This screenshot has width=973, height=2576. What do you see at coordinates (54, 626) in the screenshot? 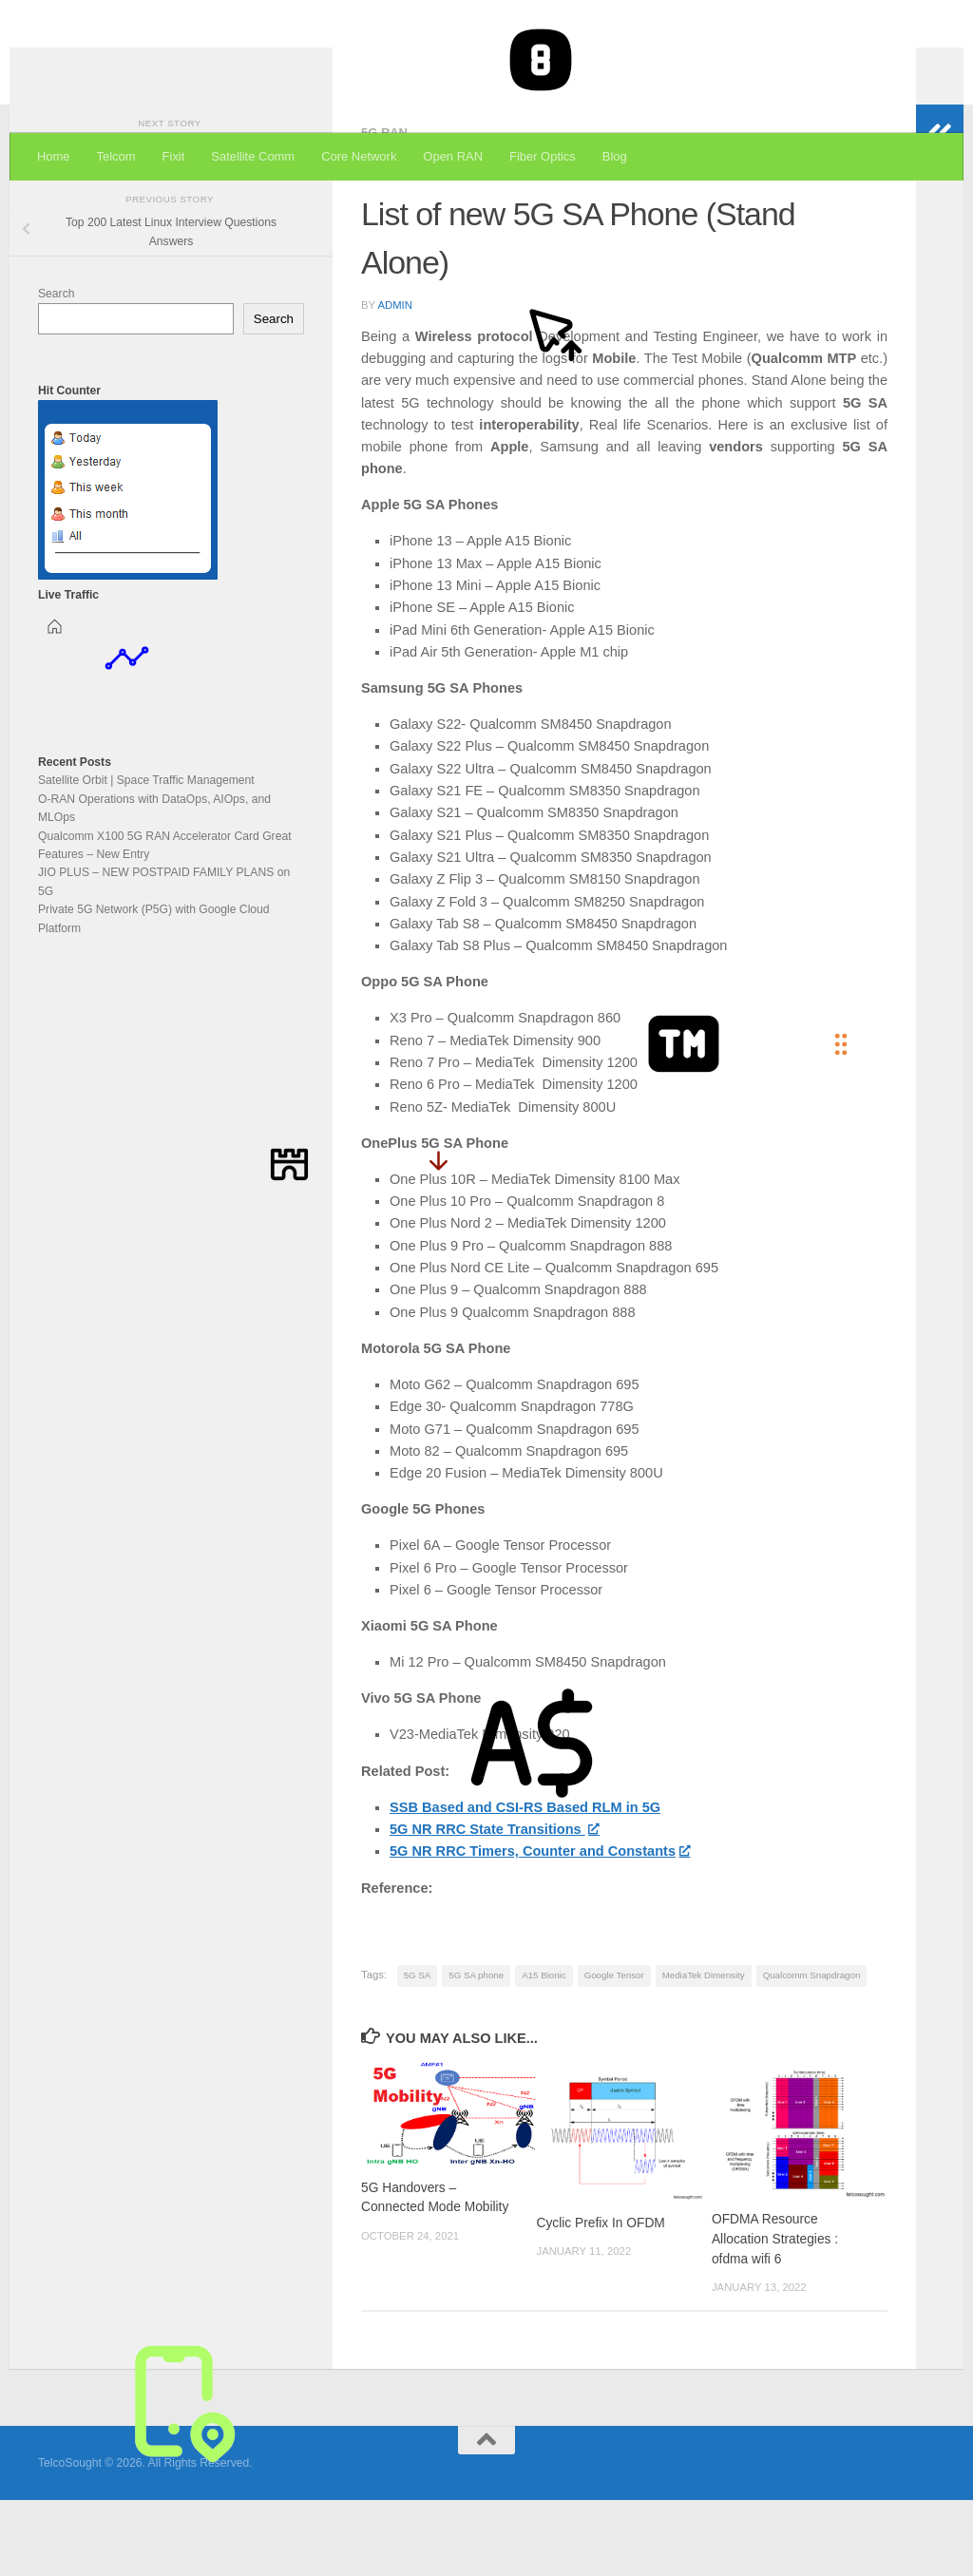
I see `navigate to home screen` at bounding box center [54, 626].